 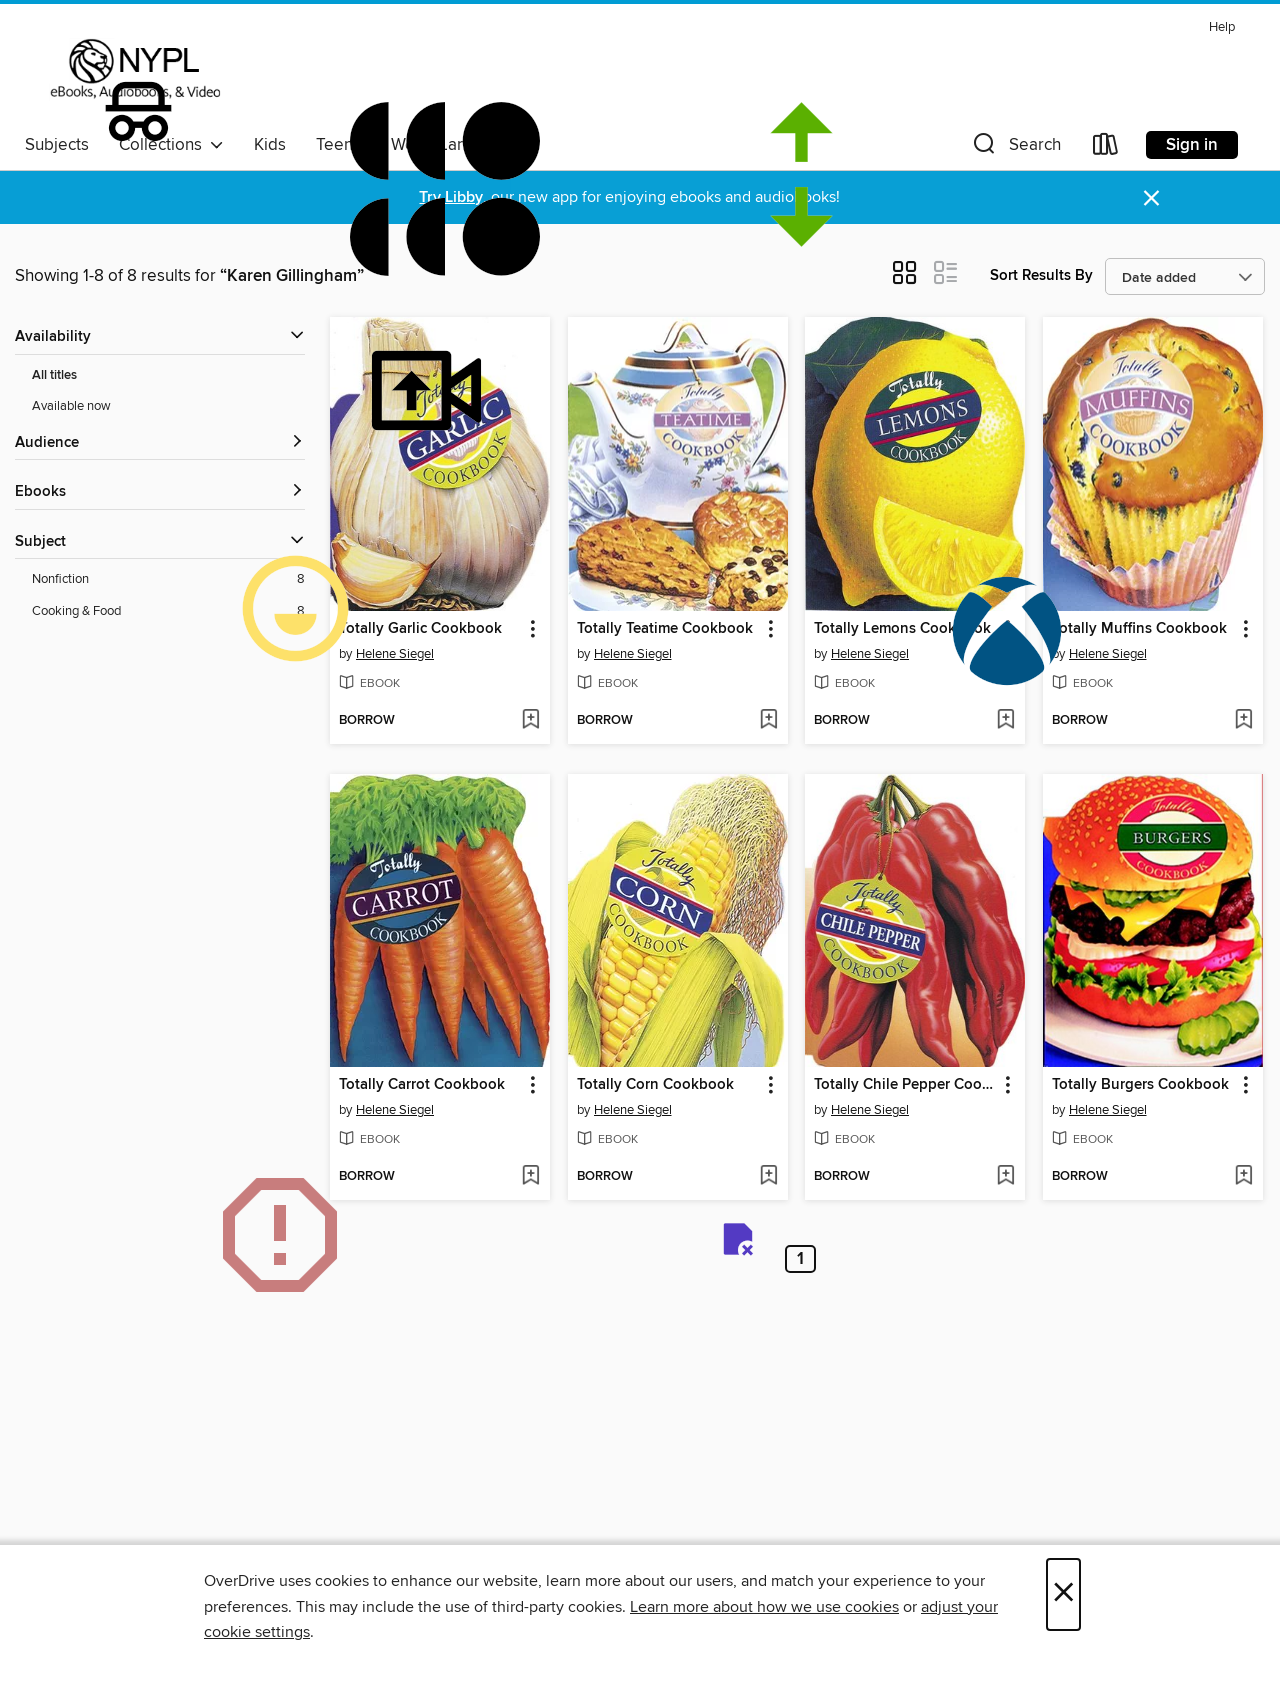 What do you see at coordinates (445, 189) in the screenshot?
I see `openverse logo` at bounding box center [445, 189].